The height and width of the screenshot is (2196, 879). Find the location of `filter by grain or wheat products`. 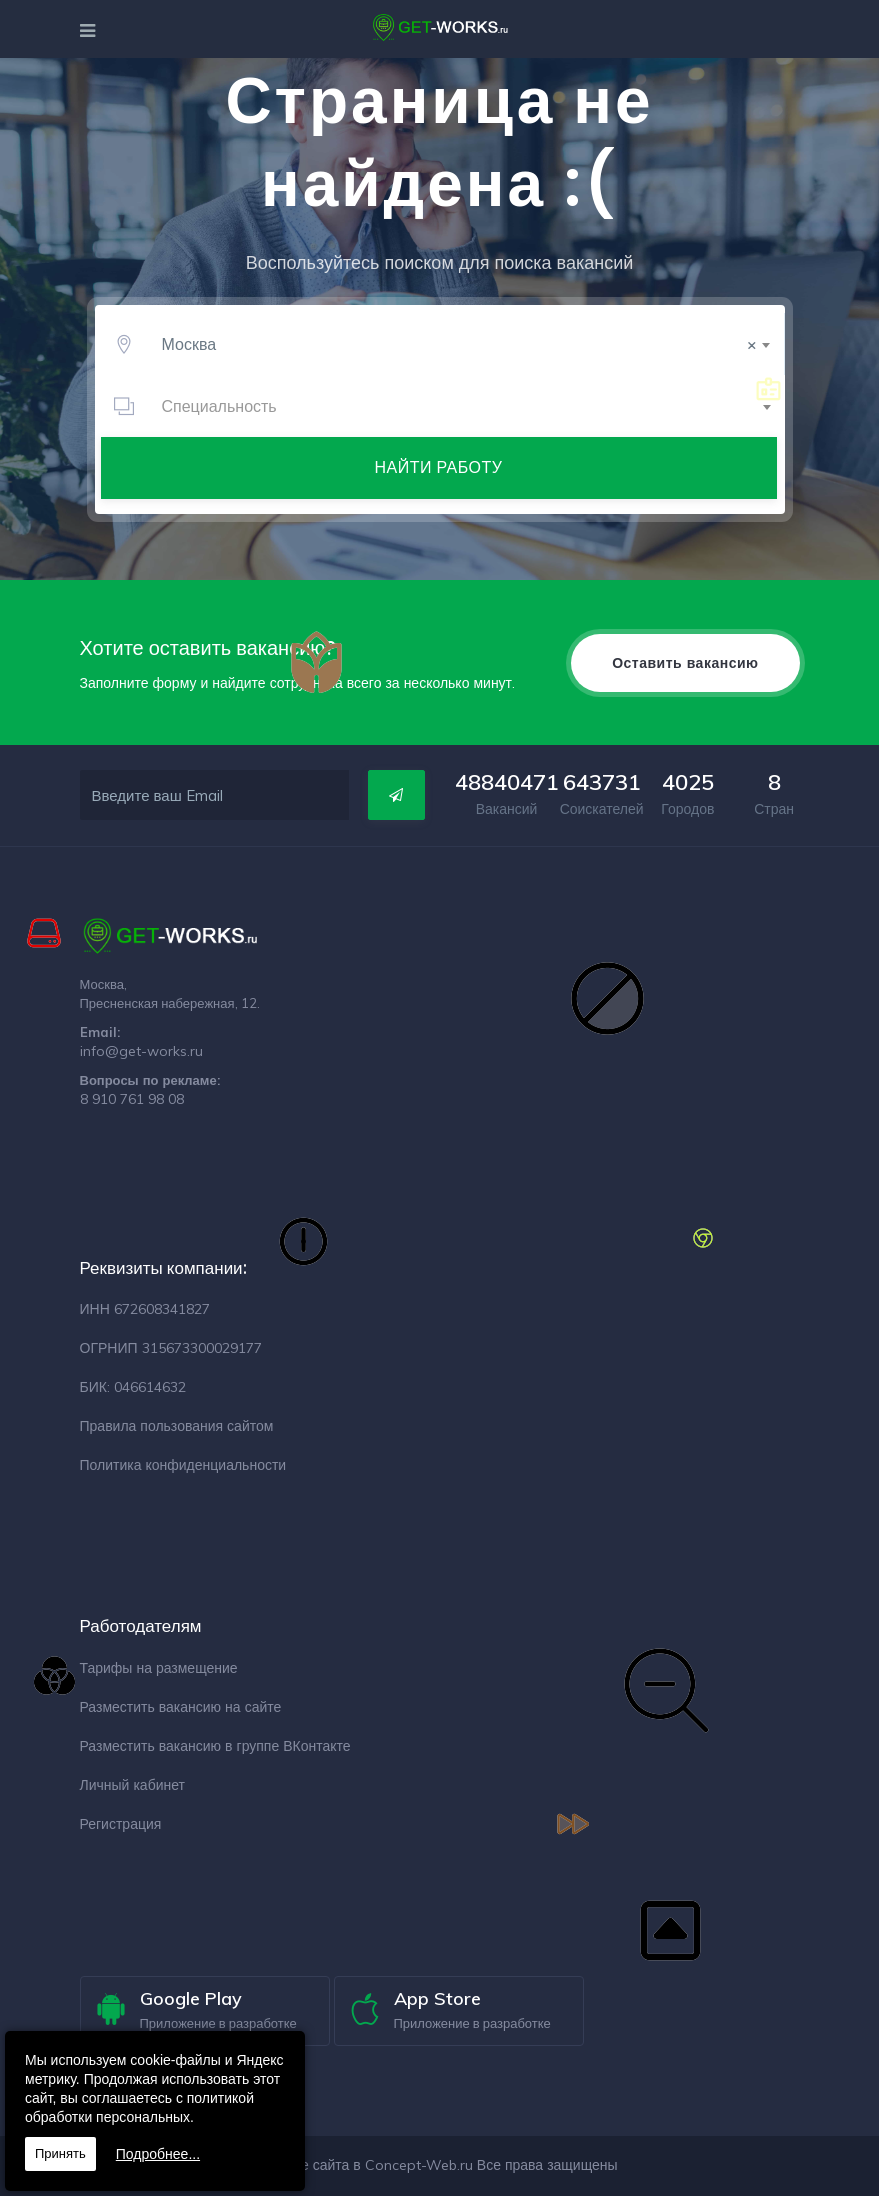

filter by grain or wheat products is located at coordinates (316, 663).